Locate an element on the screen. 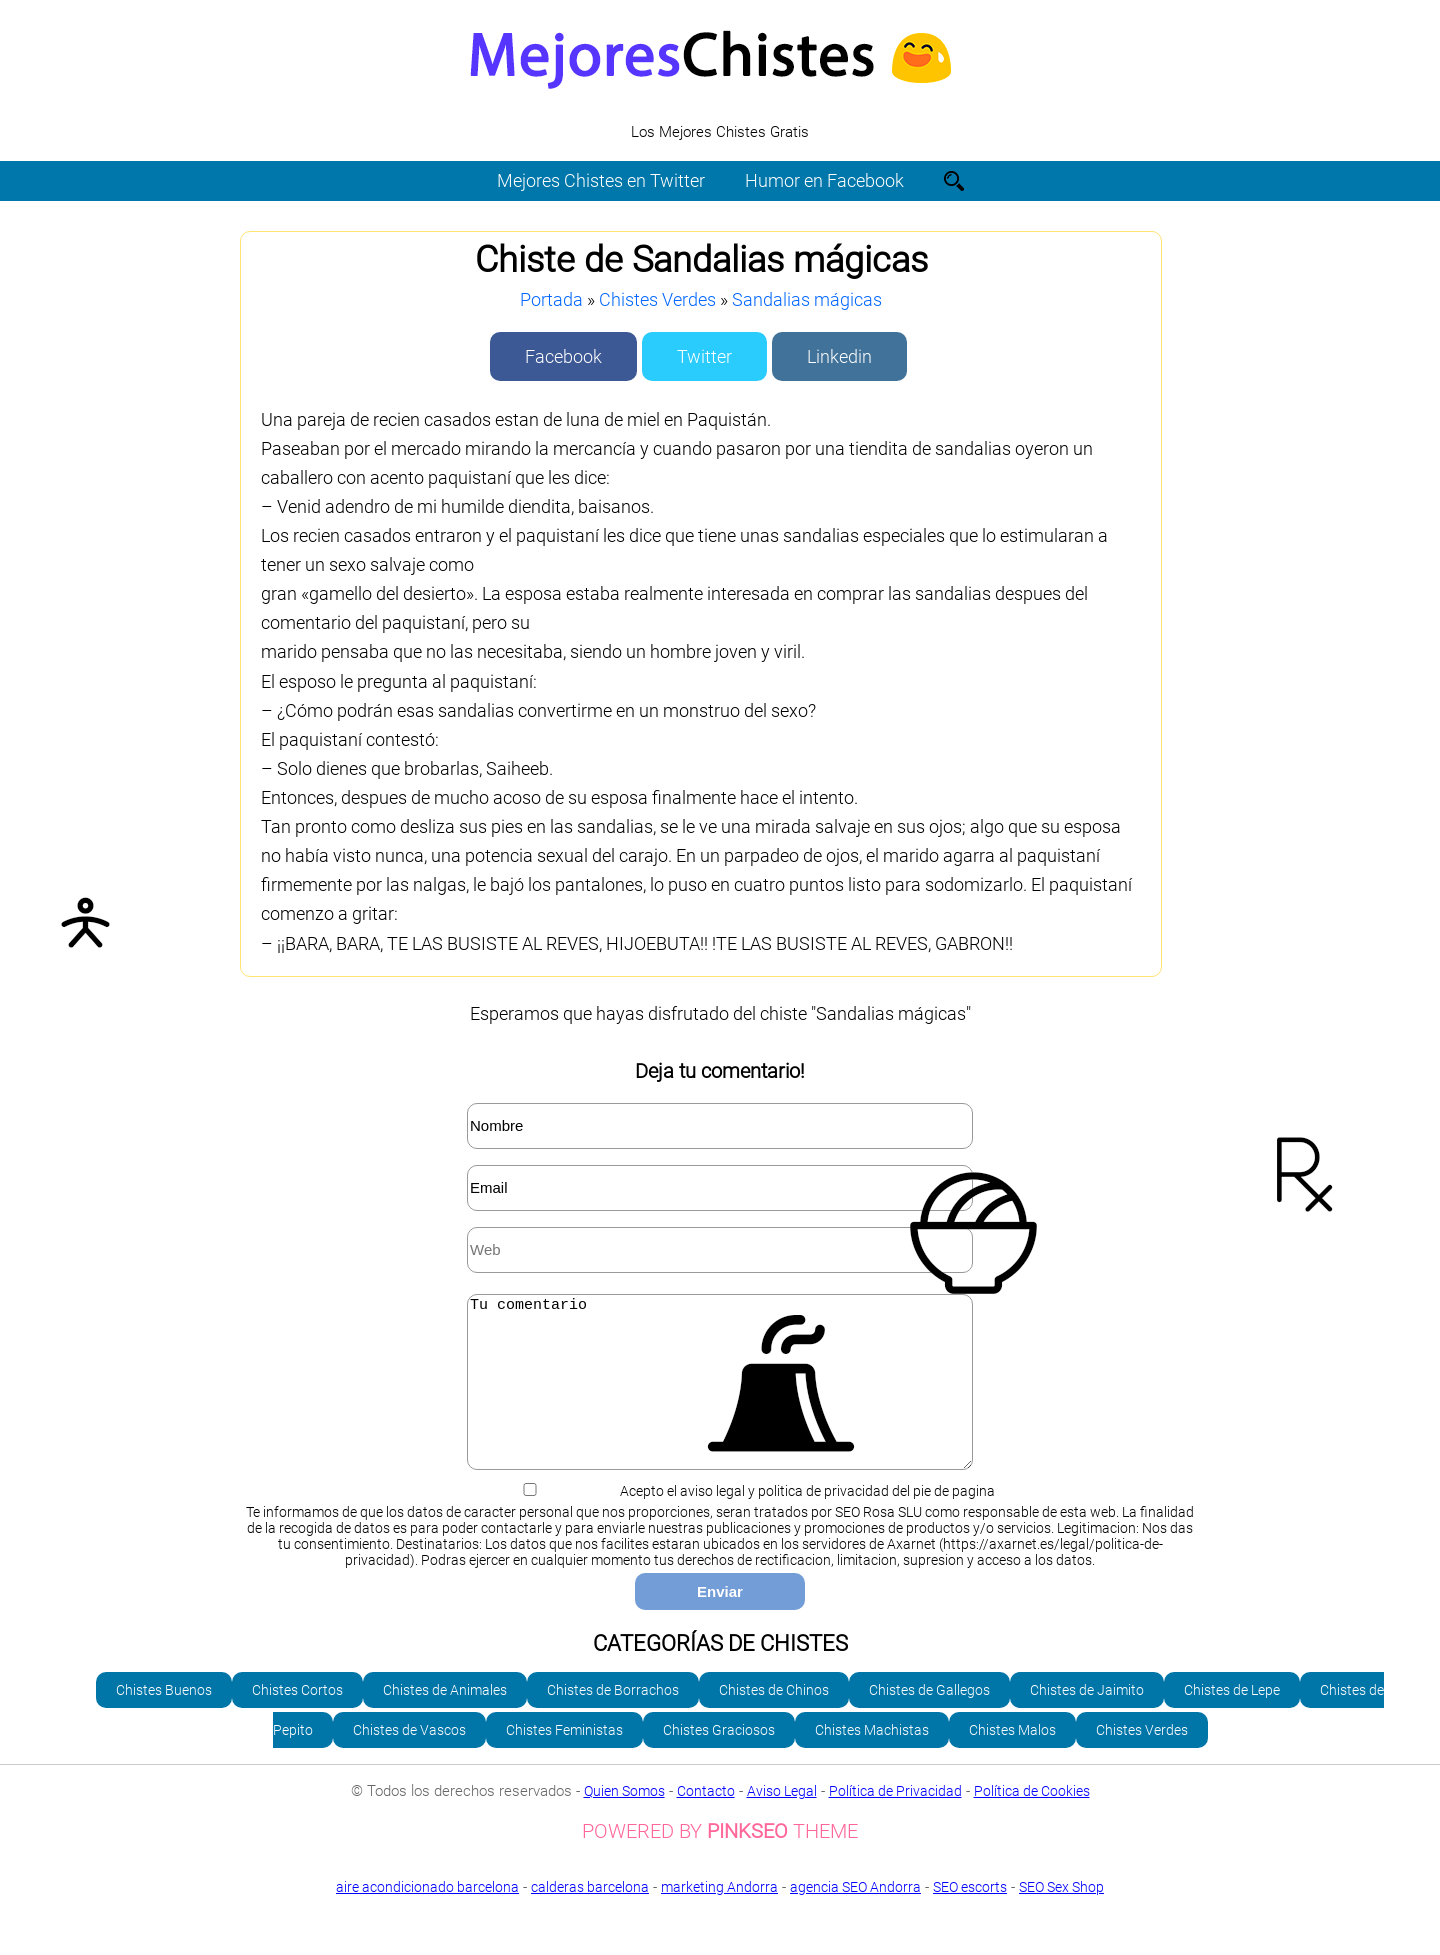  view food or meal options is located at coordinates (973, 1235).